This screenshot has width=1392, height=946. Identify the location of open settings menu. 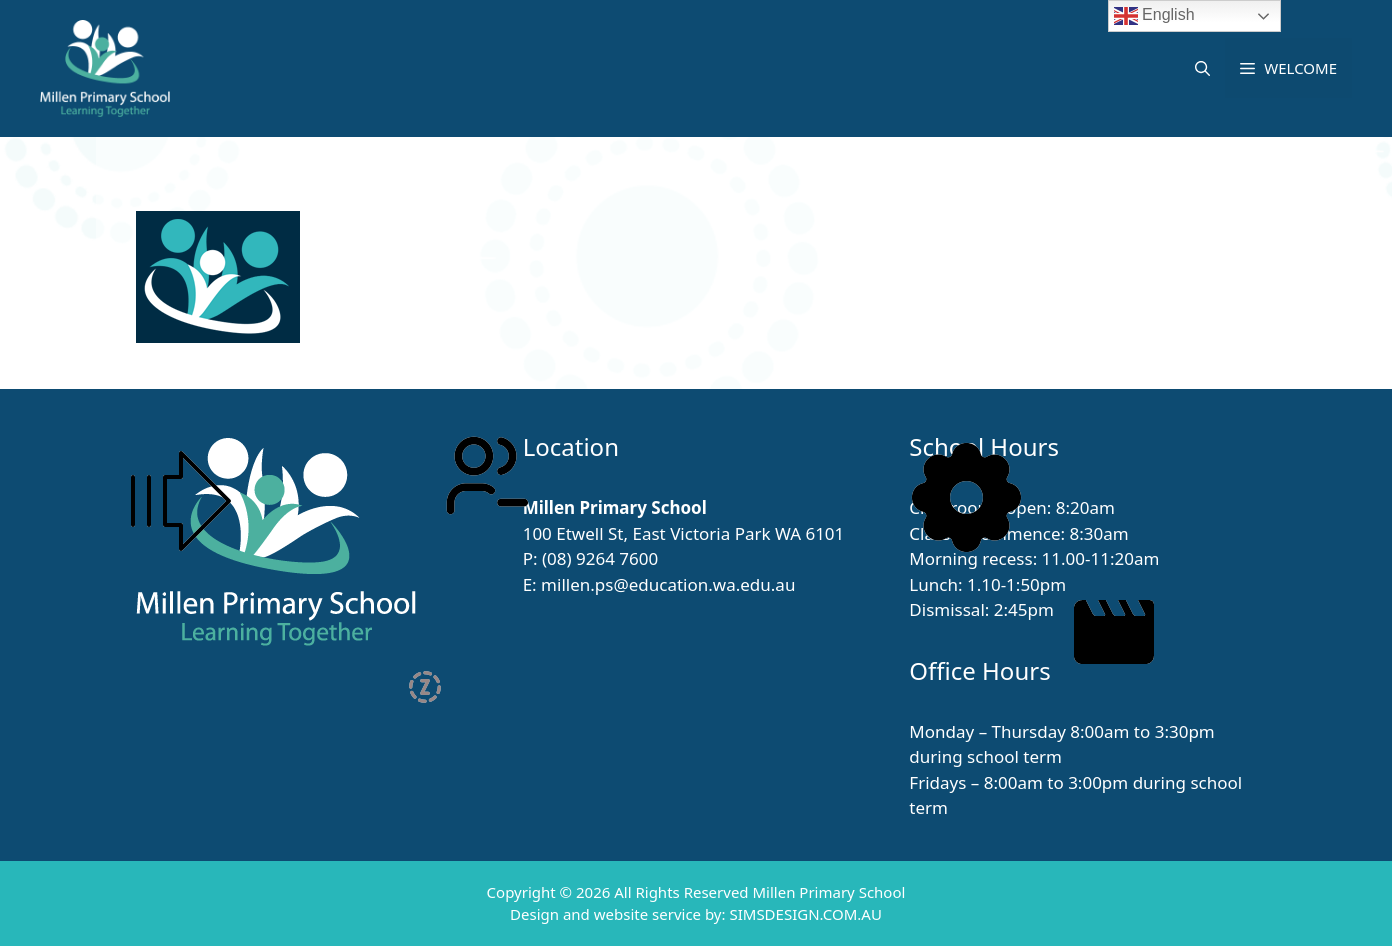
(966, 497).